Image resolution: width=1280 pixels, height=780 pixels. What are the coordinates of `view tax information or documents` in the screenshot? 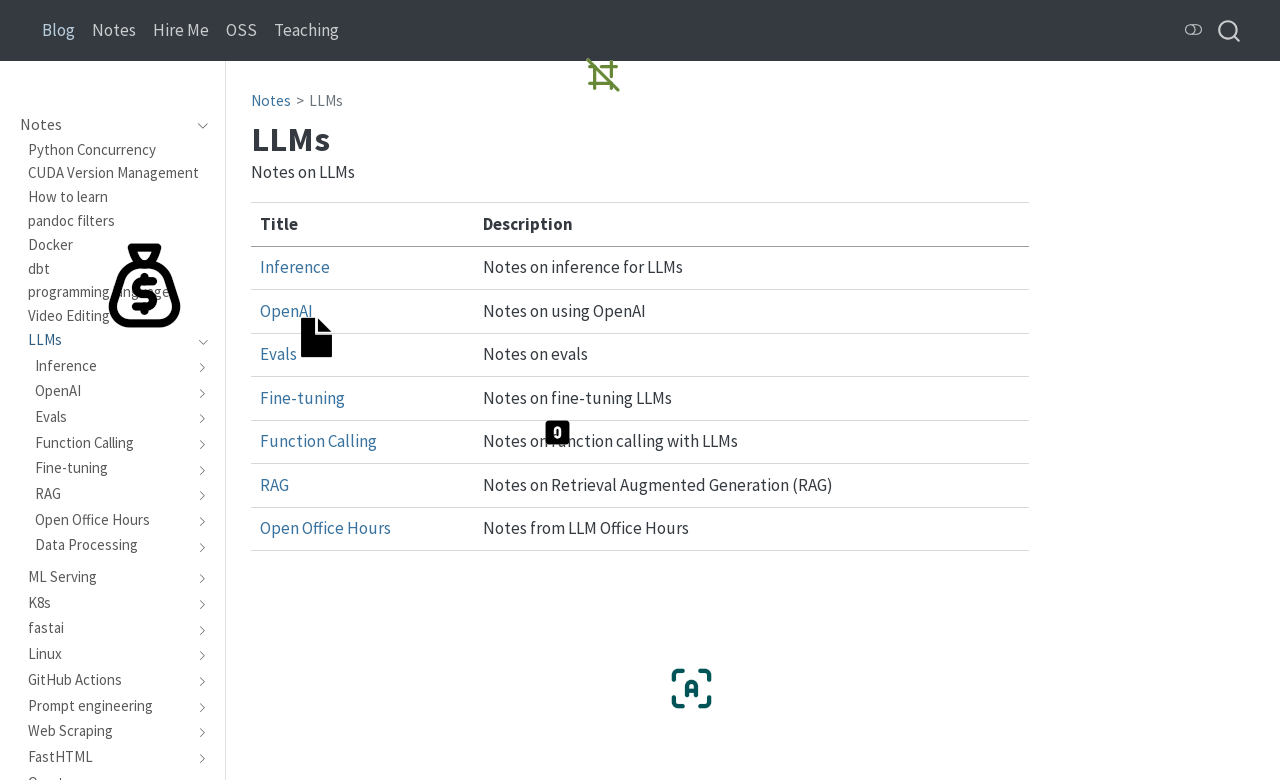 It's located at (144, 285).